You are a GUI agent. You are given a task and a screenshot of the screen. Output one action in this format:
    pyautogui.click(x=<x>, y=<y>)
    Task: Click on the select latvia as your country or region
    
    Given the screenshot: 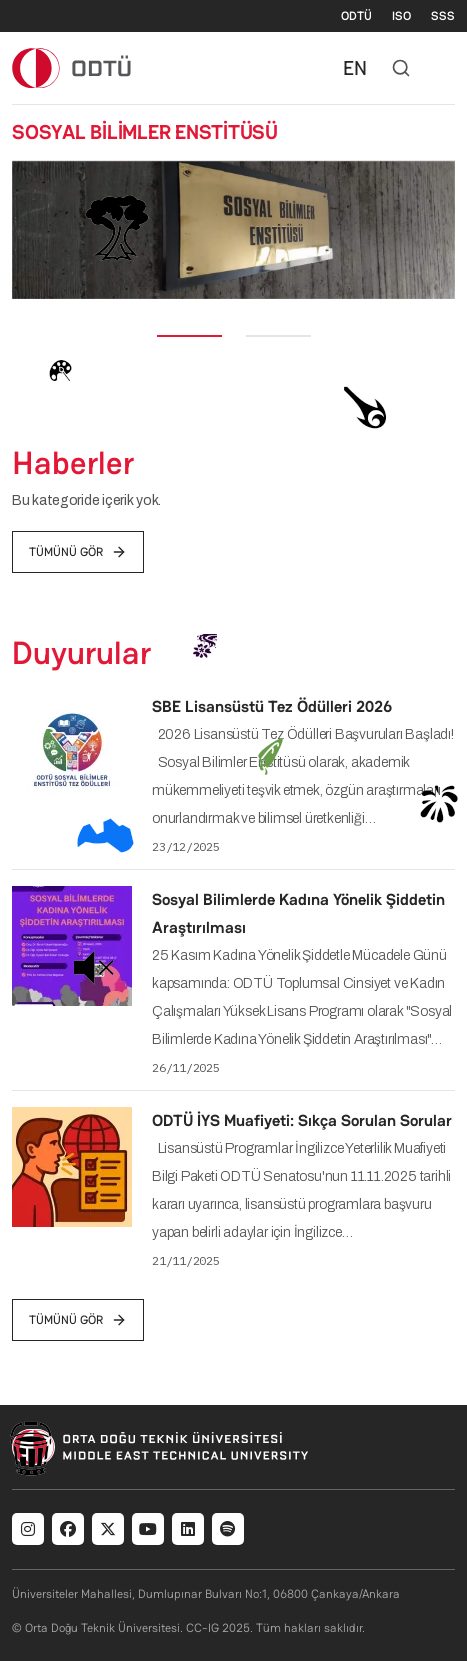 What is the action you would take?
    pyautogui.click(x=105, y=835)
    